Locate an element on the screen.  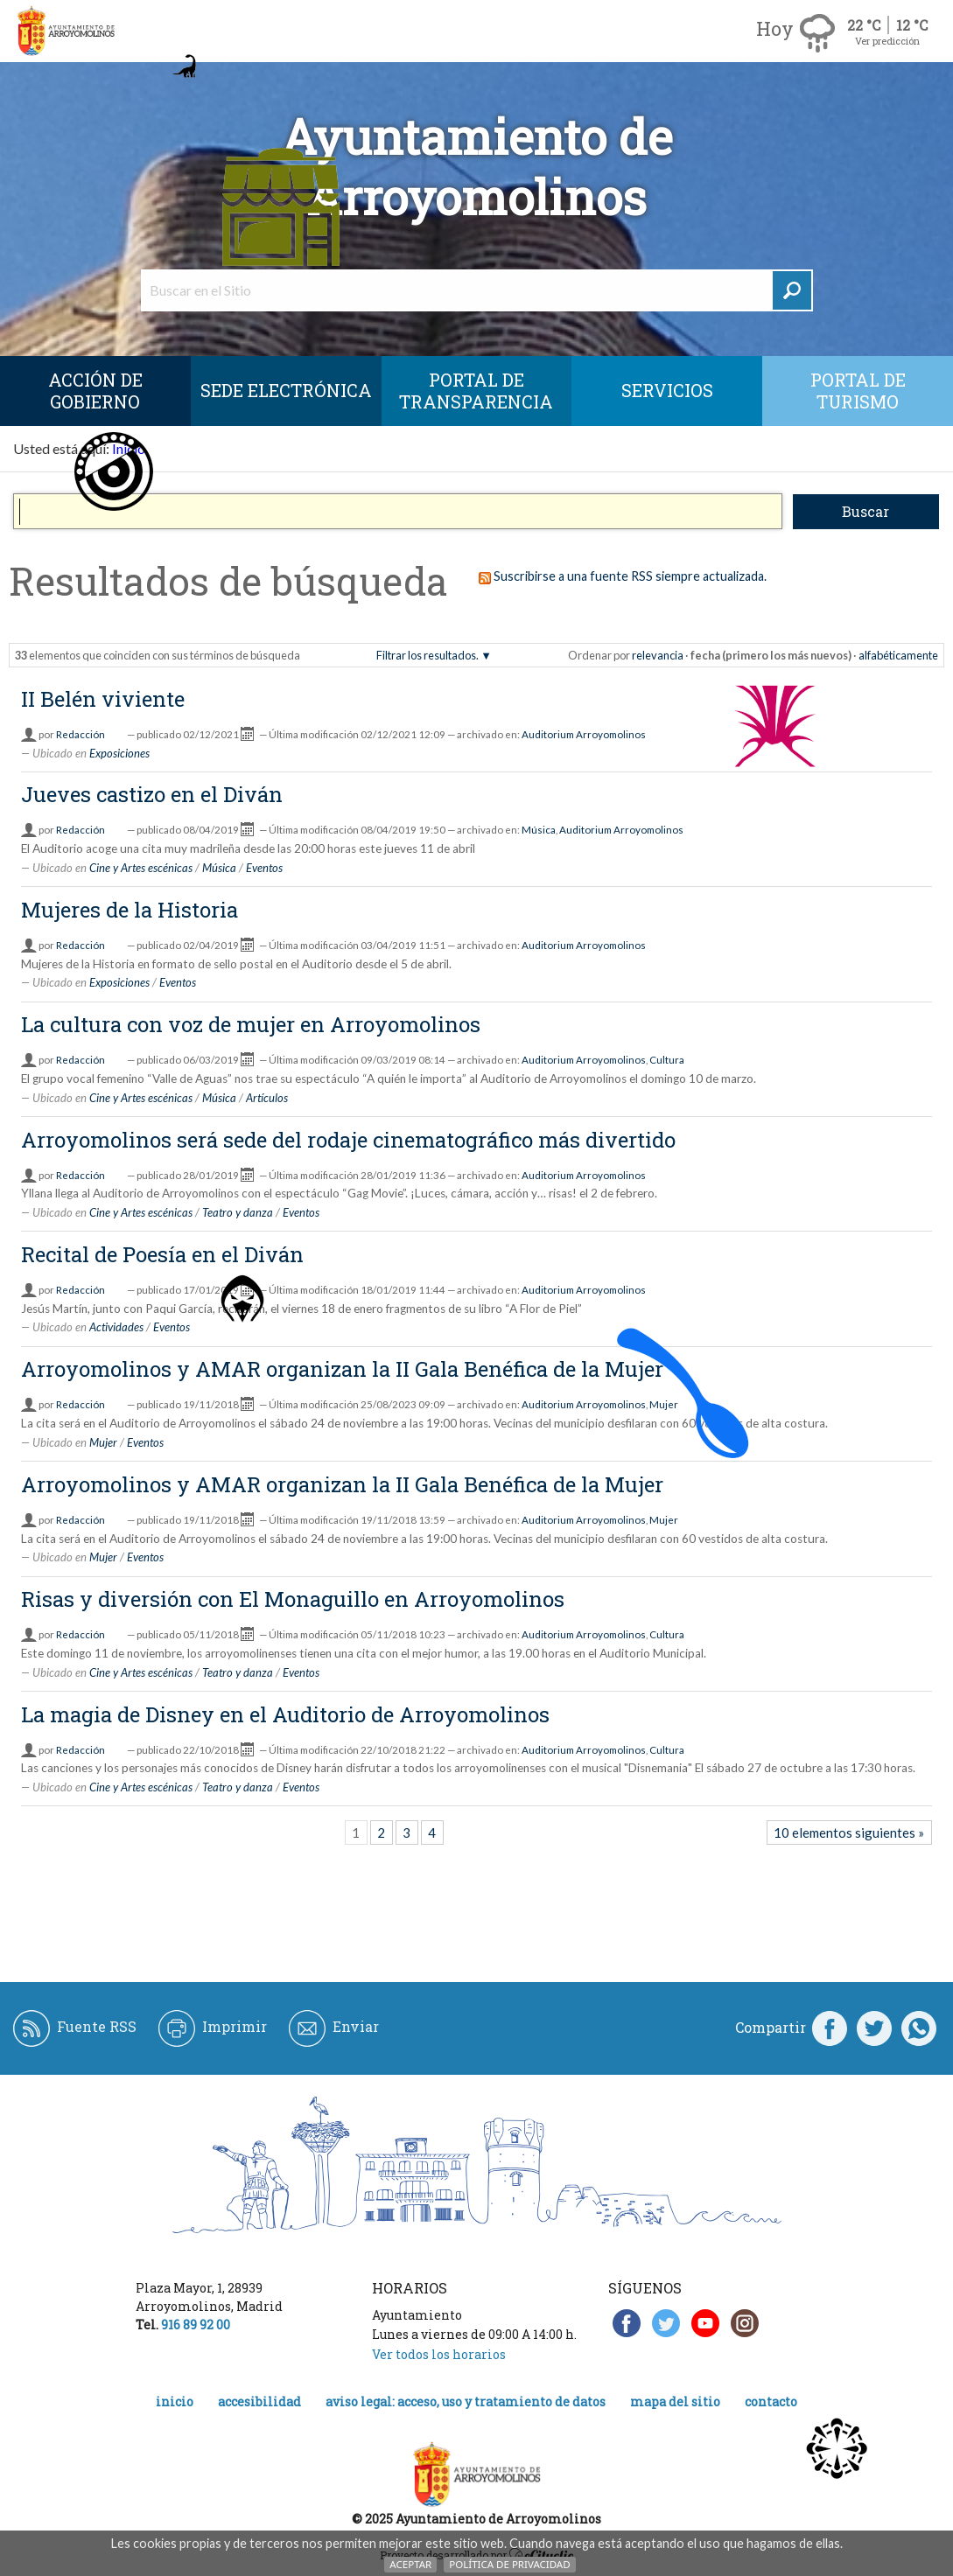
select kenku character race is located at coordinates (242, 1299).